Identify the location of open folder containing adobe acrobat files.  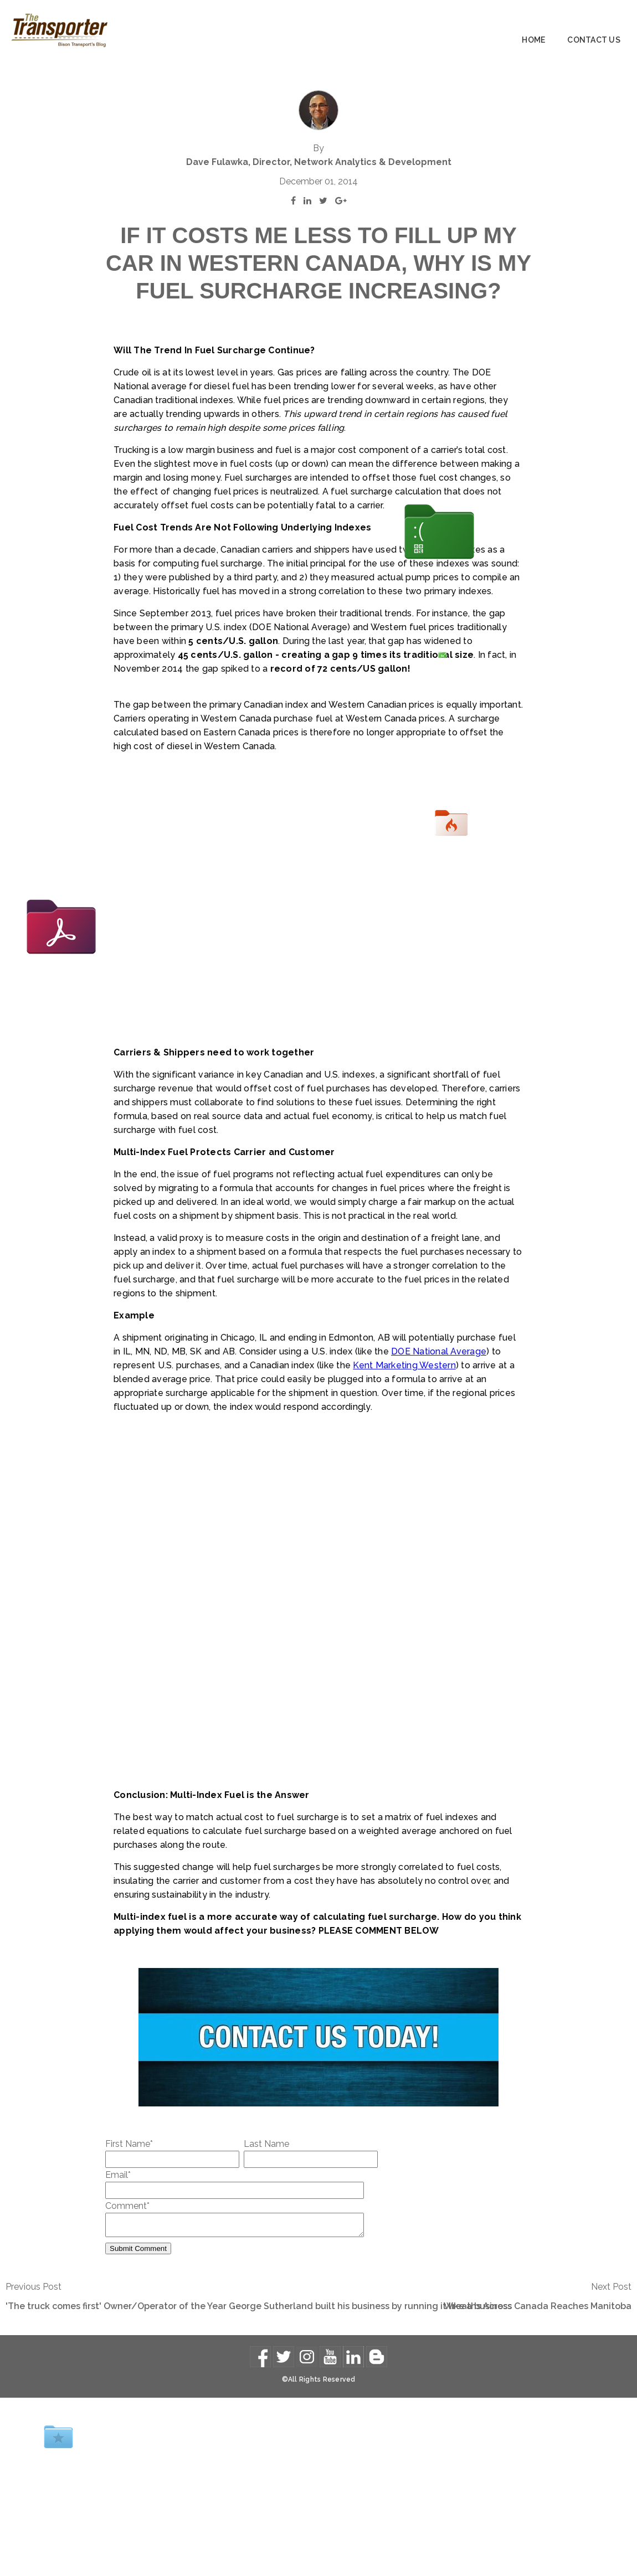
(61, 929).